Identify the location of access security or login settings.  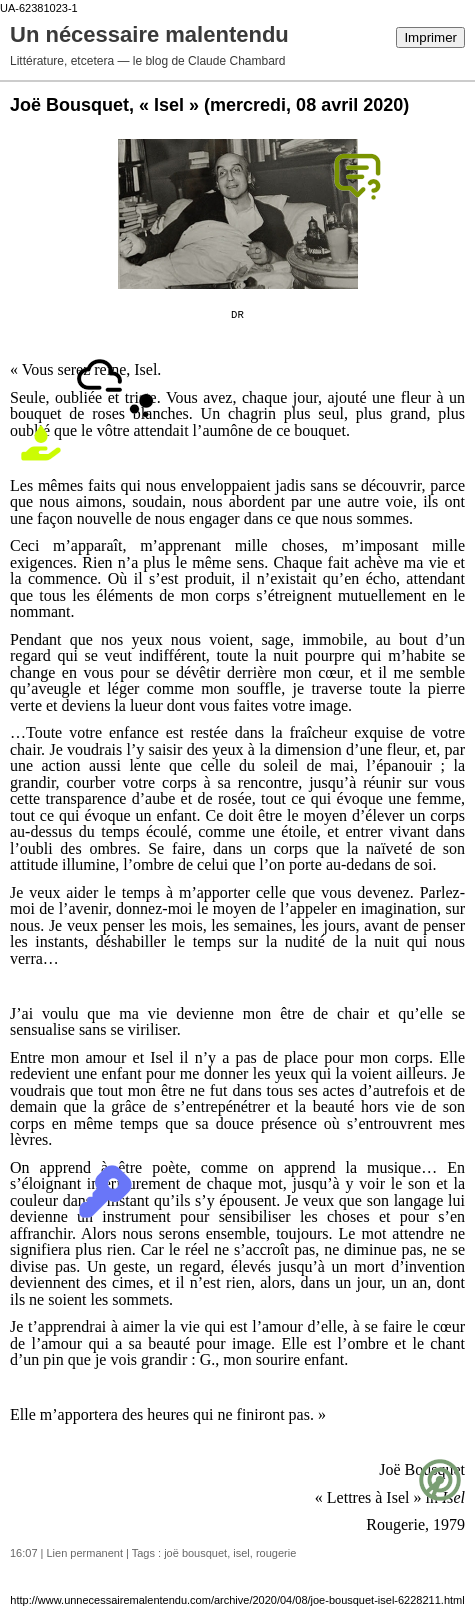
(105, 1191).